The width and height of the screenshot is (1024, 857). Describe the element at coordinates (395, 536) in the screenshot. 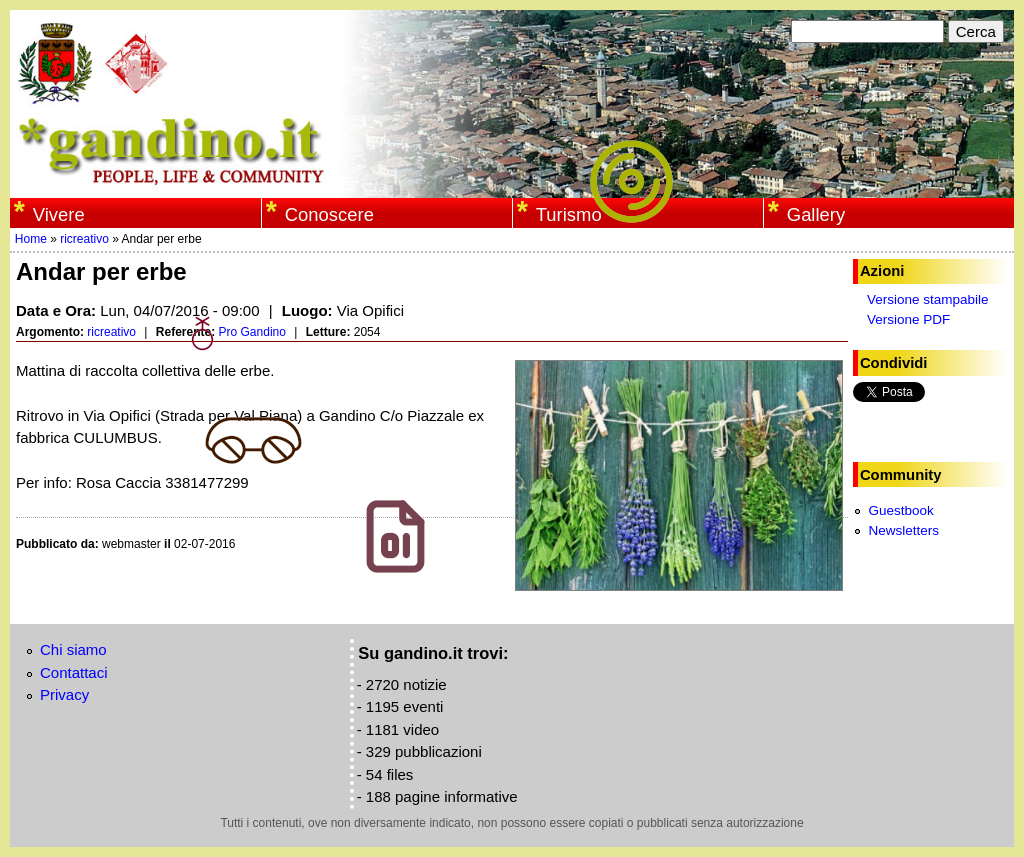

I see `view a file containing numeric data` at that location.